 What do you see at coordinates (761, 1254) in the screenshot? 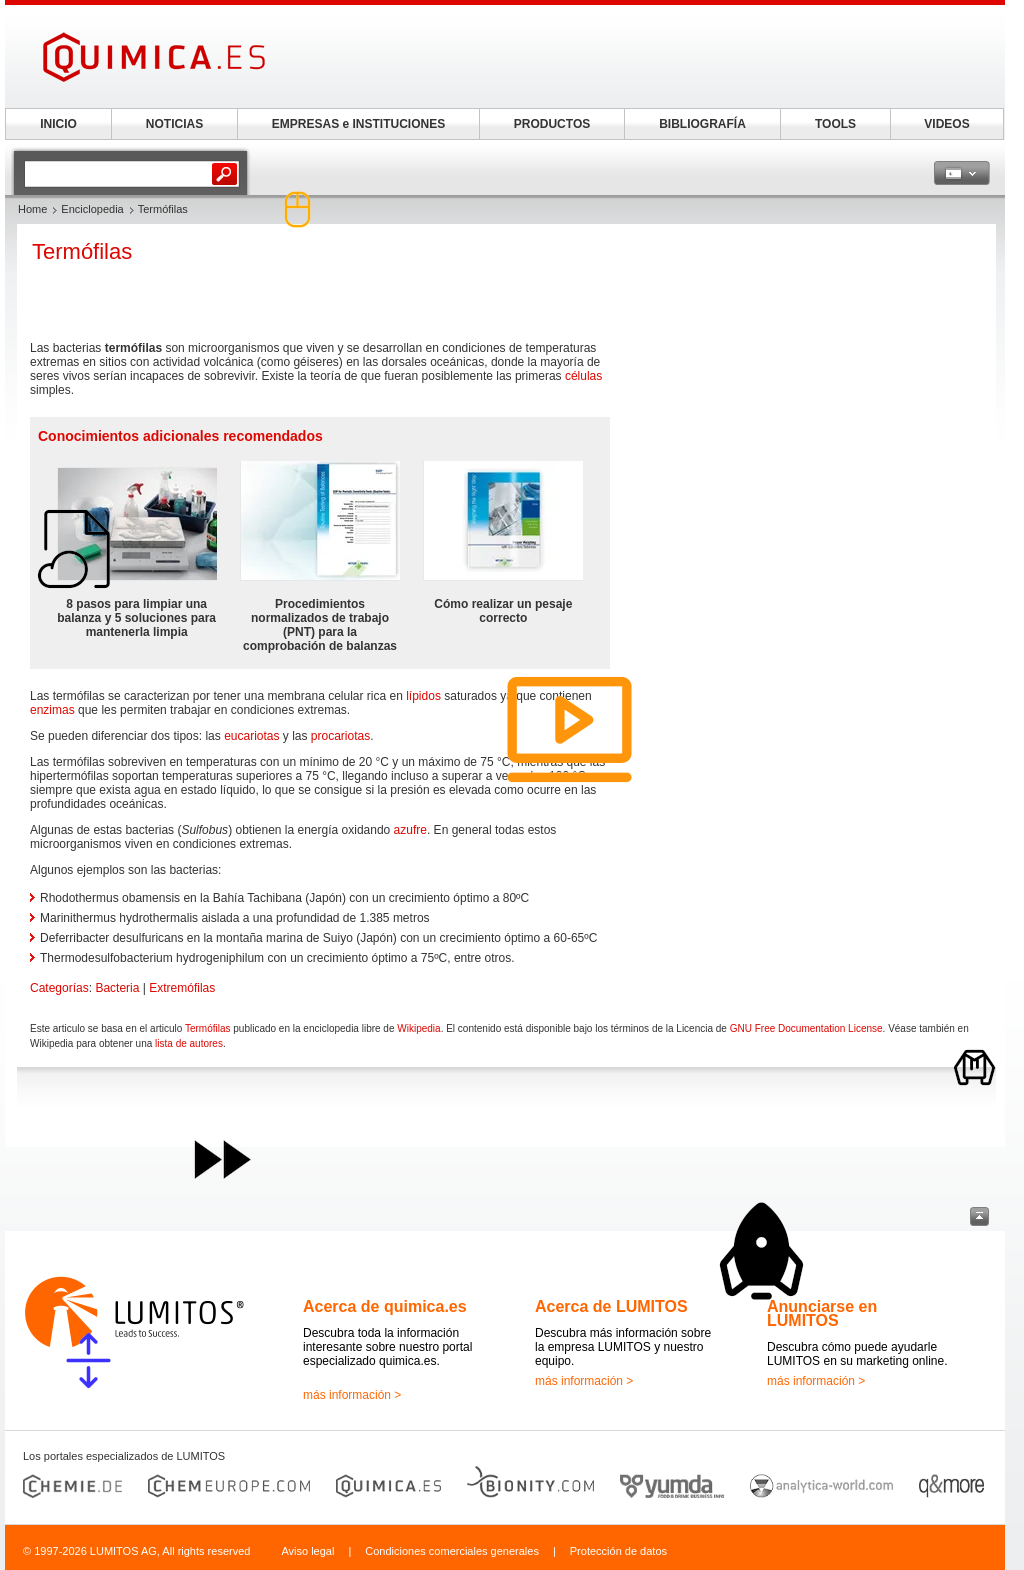
I see `launch or deploy an application` at bounding box center [761, 1254].